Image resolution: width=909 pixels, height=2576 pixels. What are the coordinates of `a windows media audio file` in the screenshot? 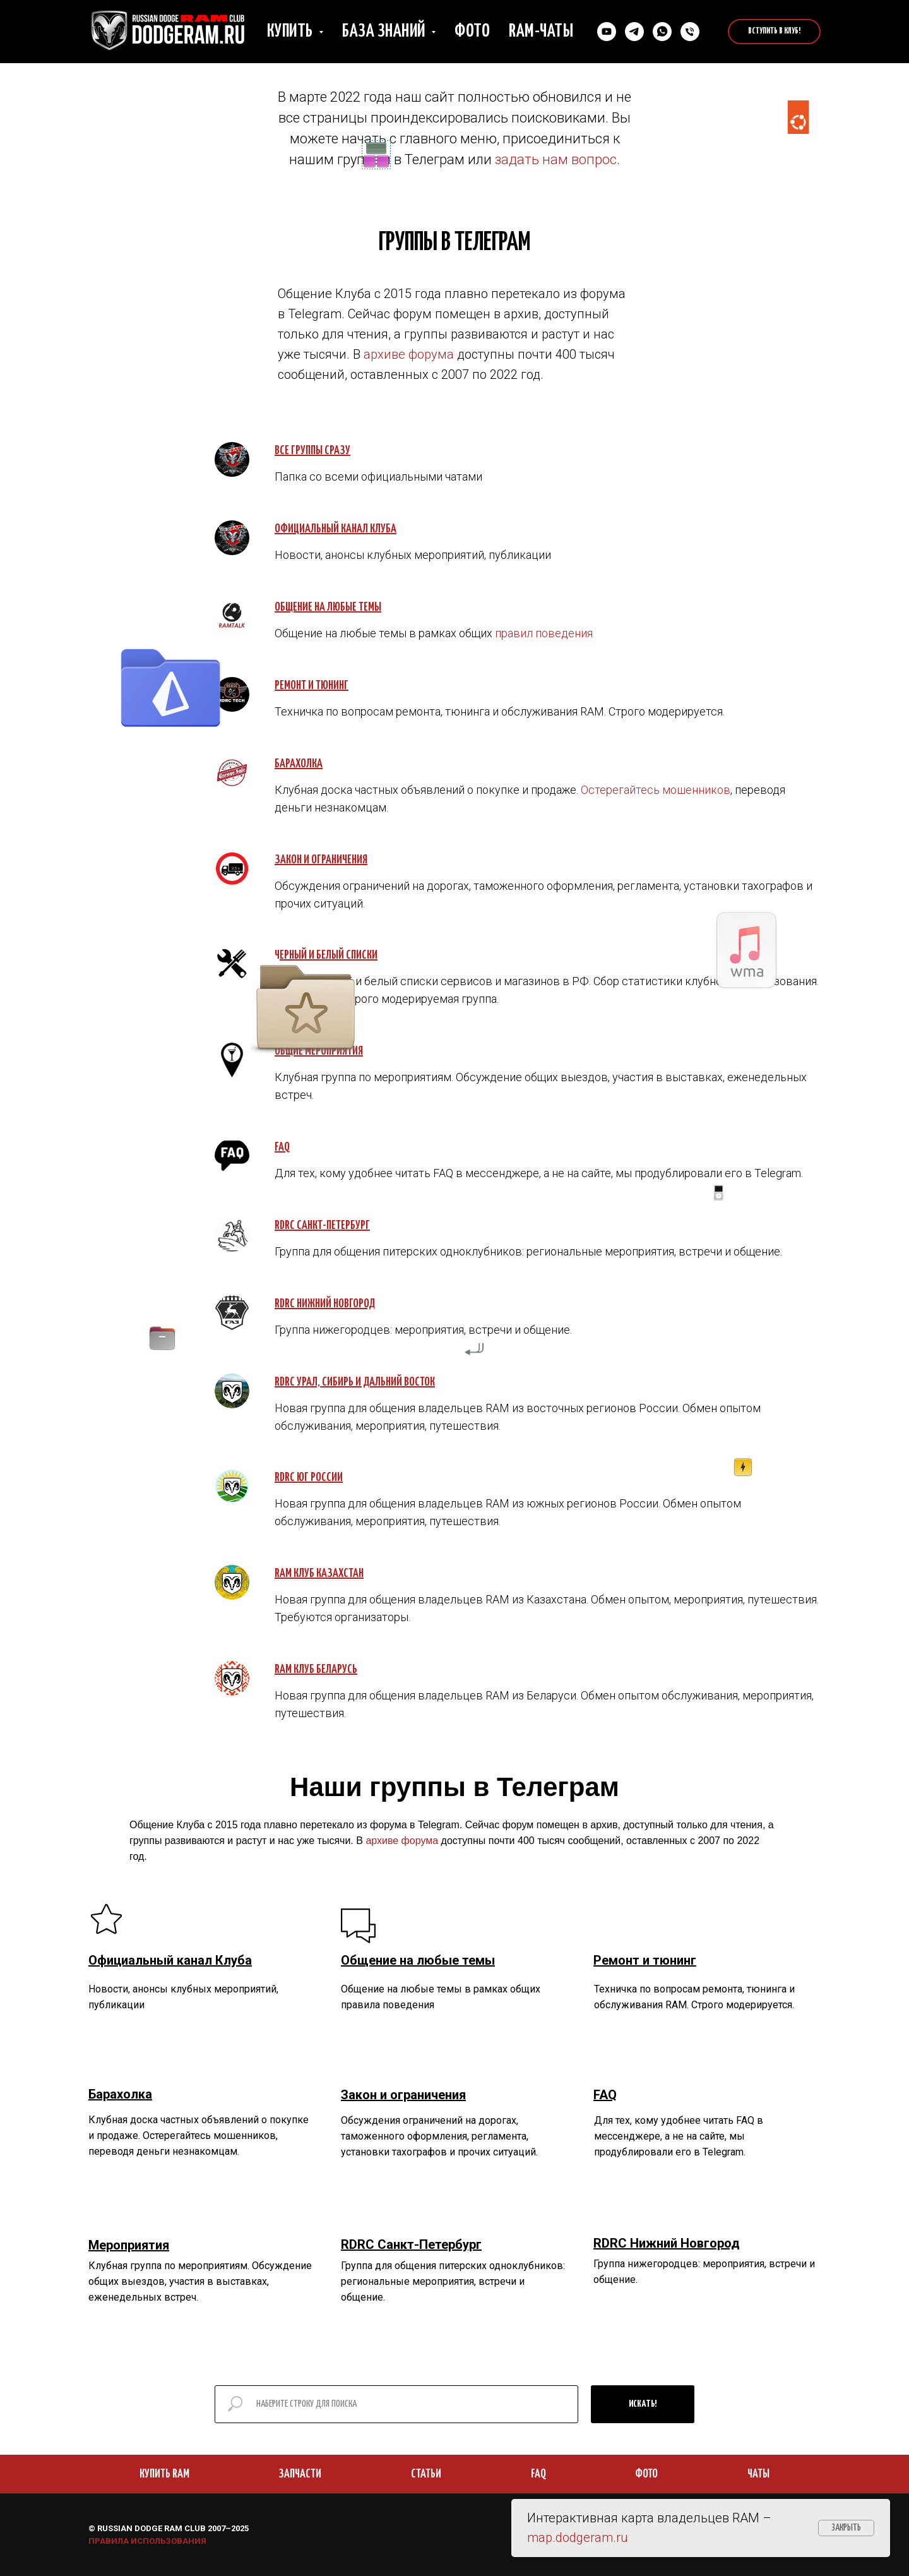 It's located at (746, 950).